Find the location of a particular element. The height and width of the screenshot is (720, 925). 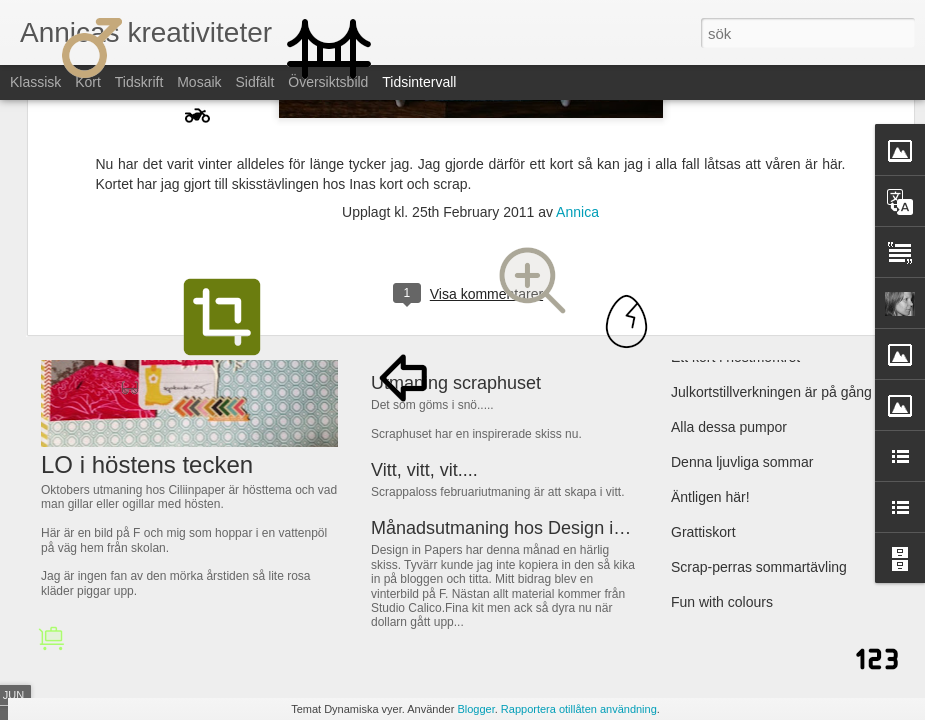

view nearby bridges or crossings is located at coordinates (329, 49).